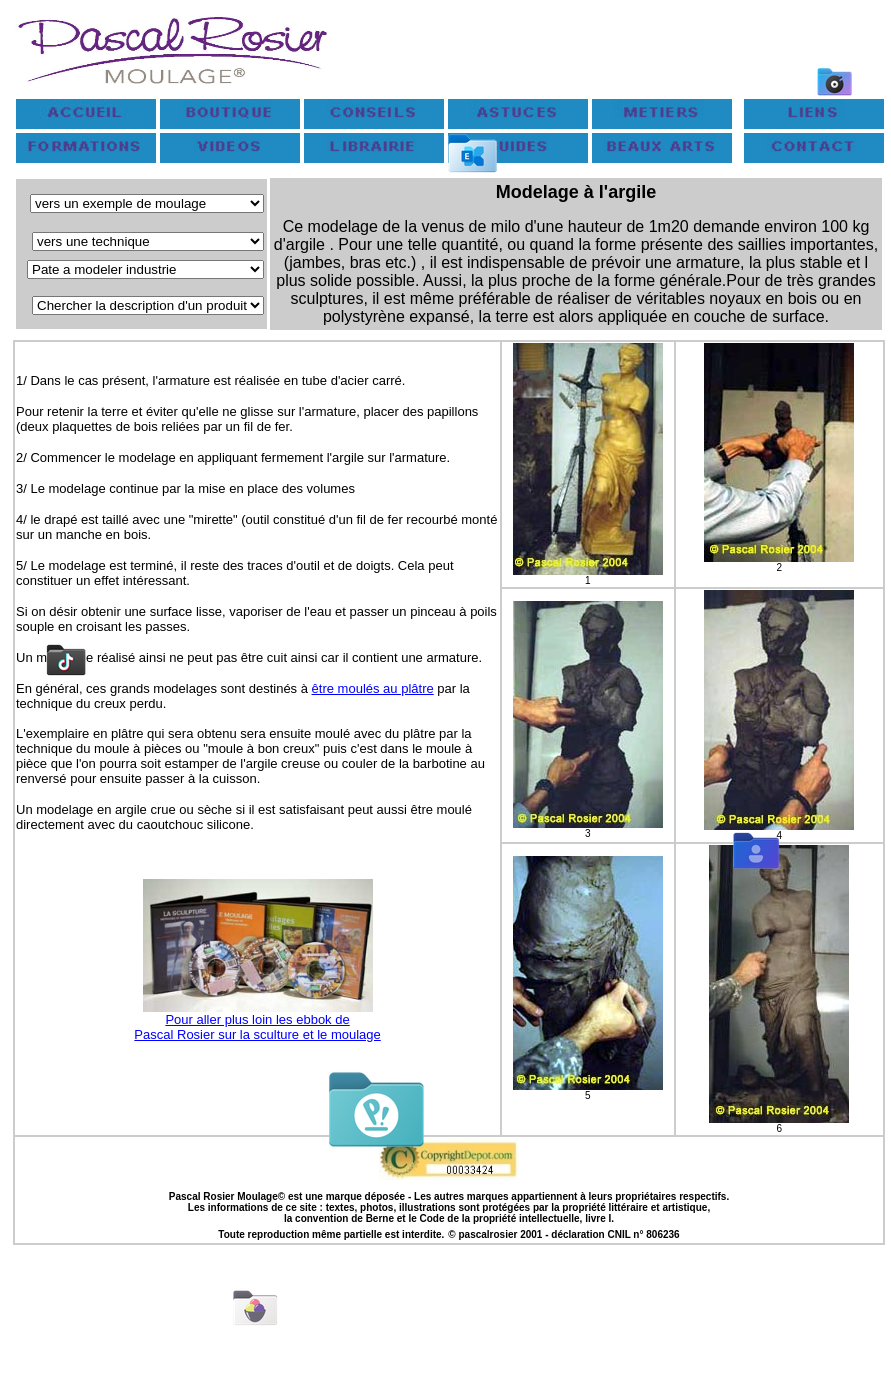  I want to click on open folder containing TikTok downloads, so click(66, 661).